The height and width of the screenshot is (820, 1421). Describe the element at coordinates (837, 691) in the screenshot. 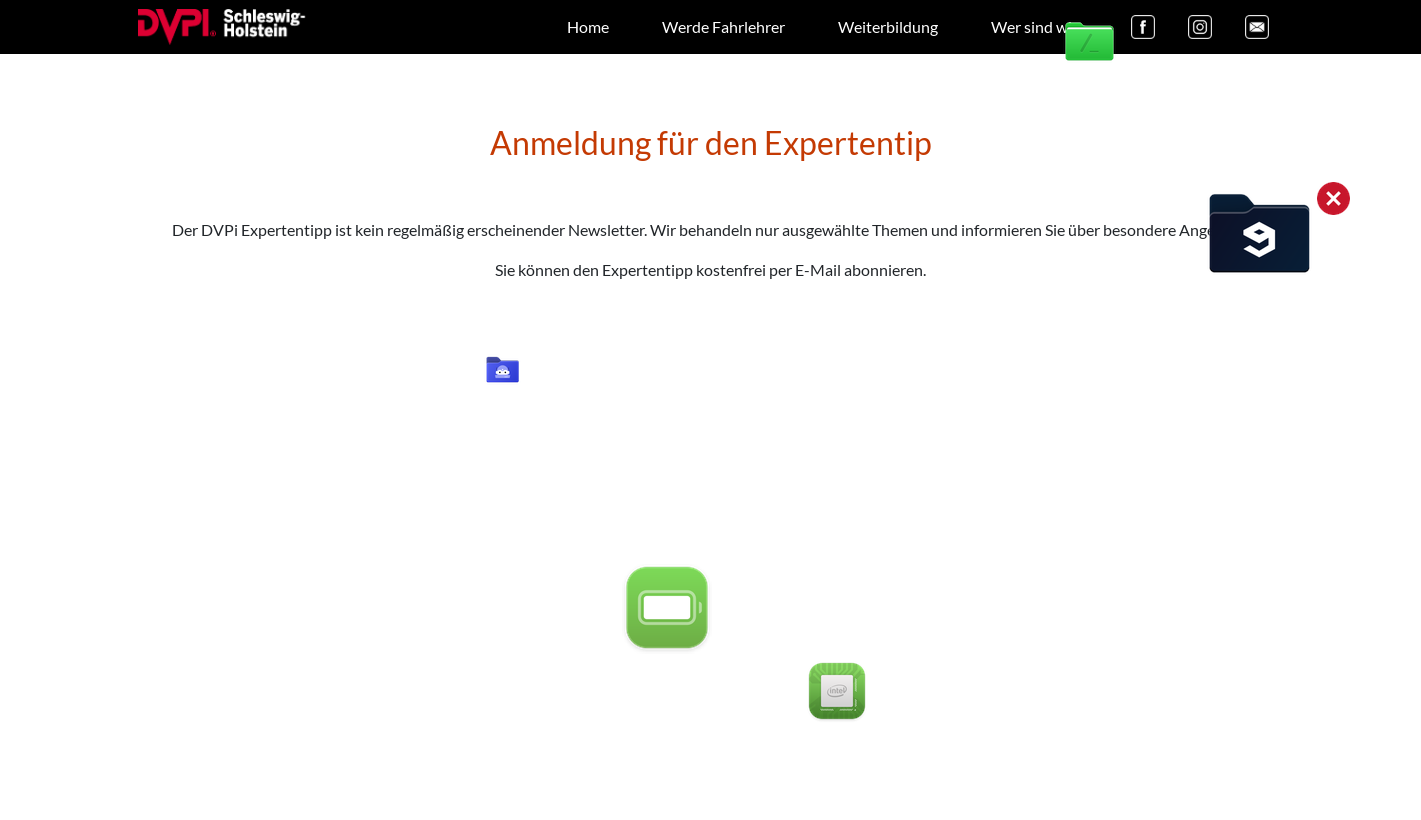

I see `view CPU or processor information` at that location.